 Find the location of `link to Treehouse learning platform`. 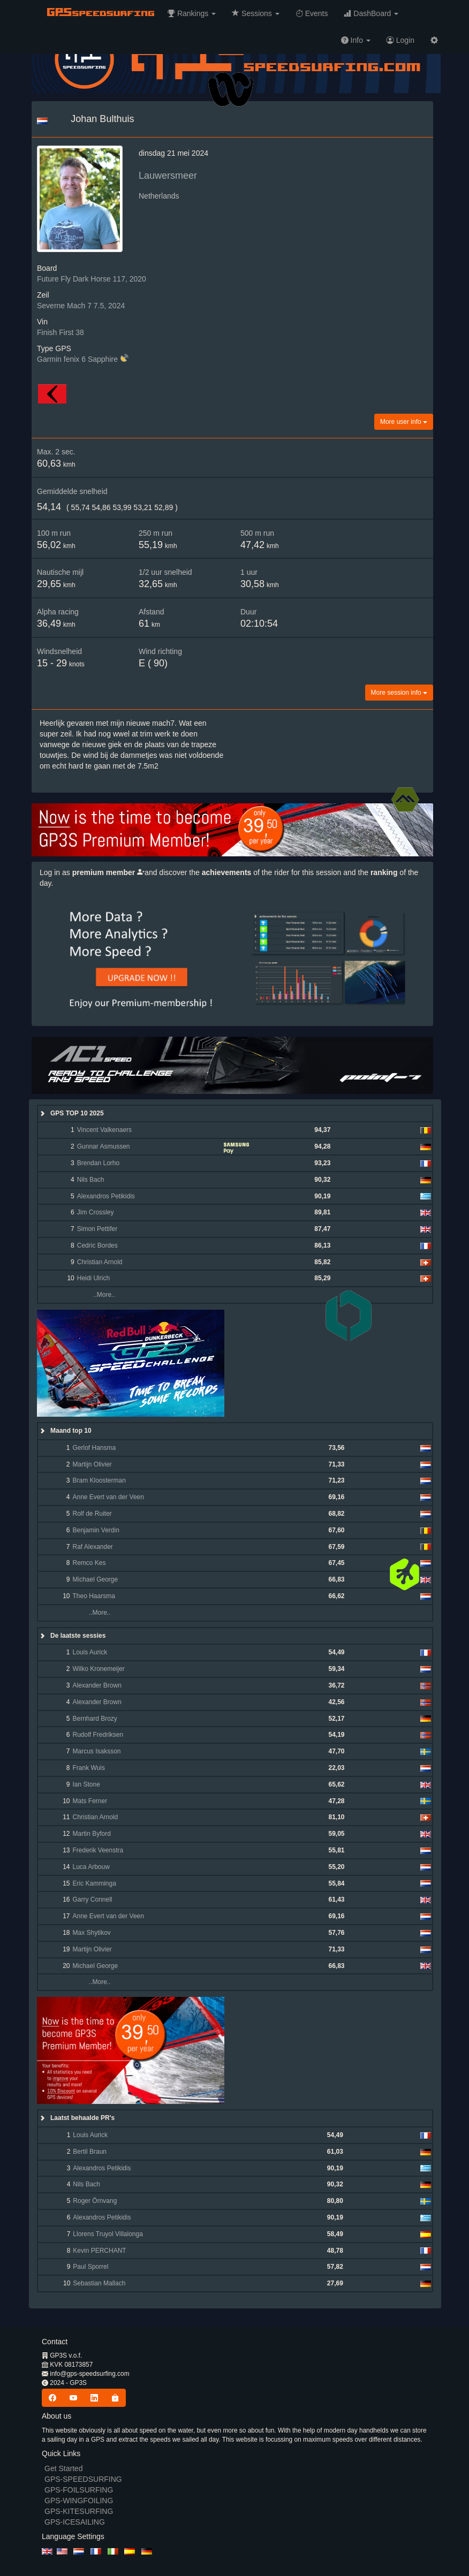

link to Treehouse learning platform is located at coordinates (404, 1574).